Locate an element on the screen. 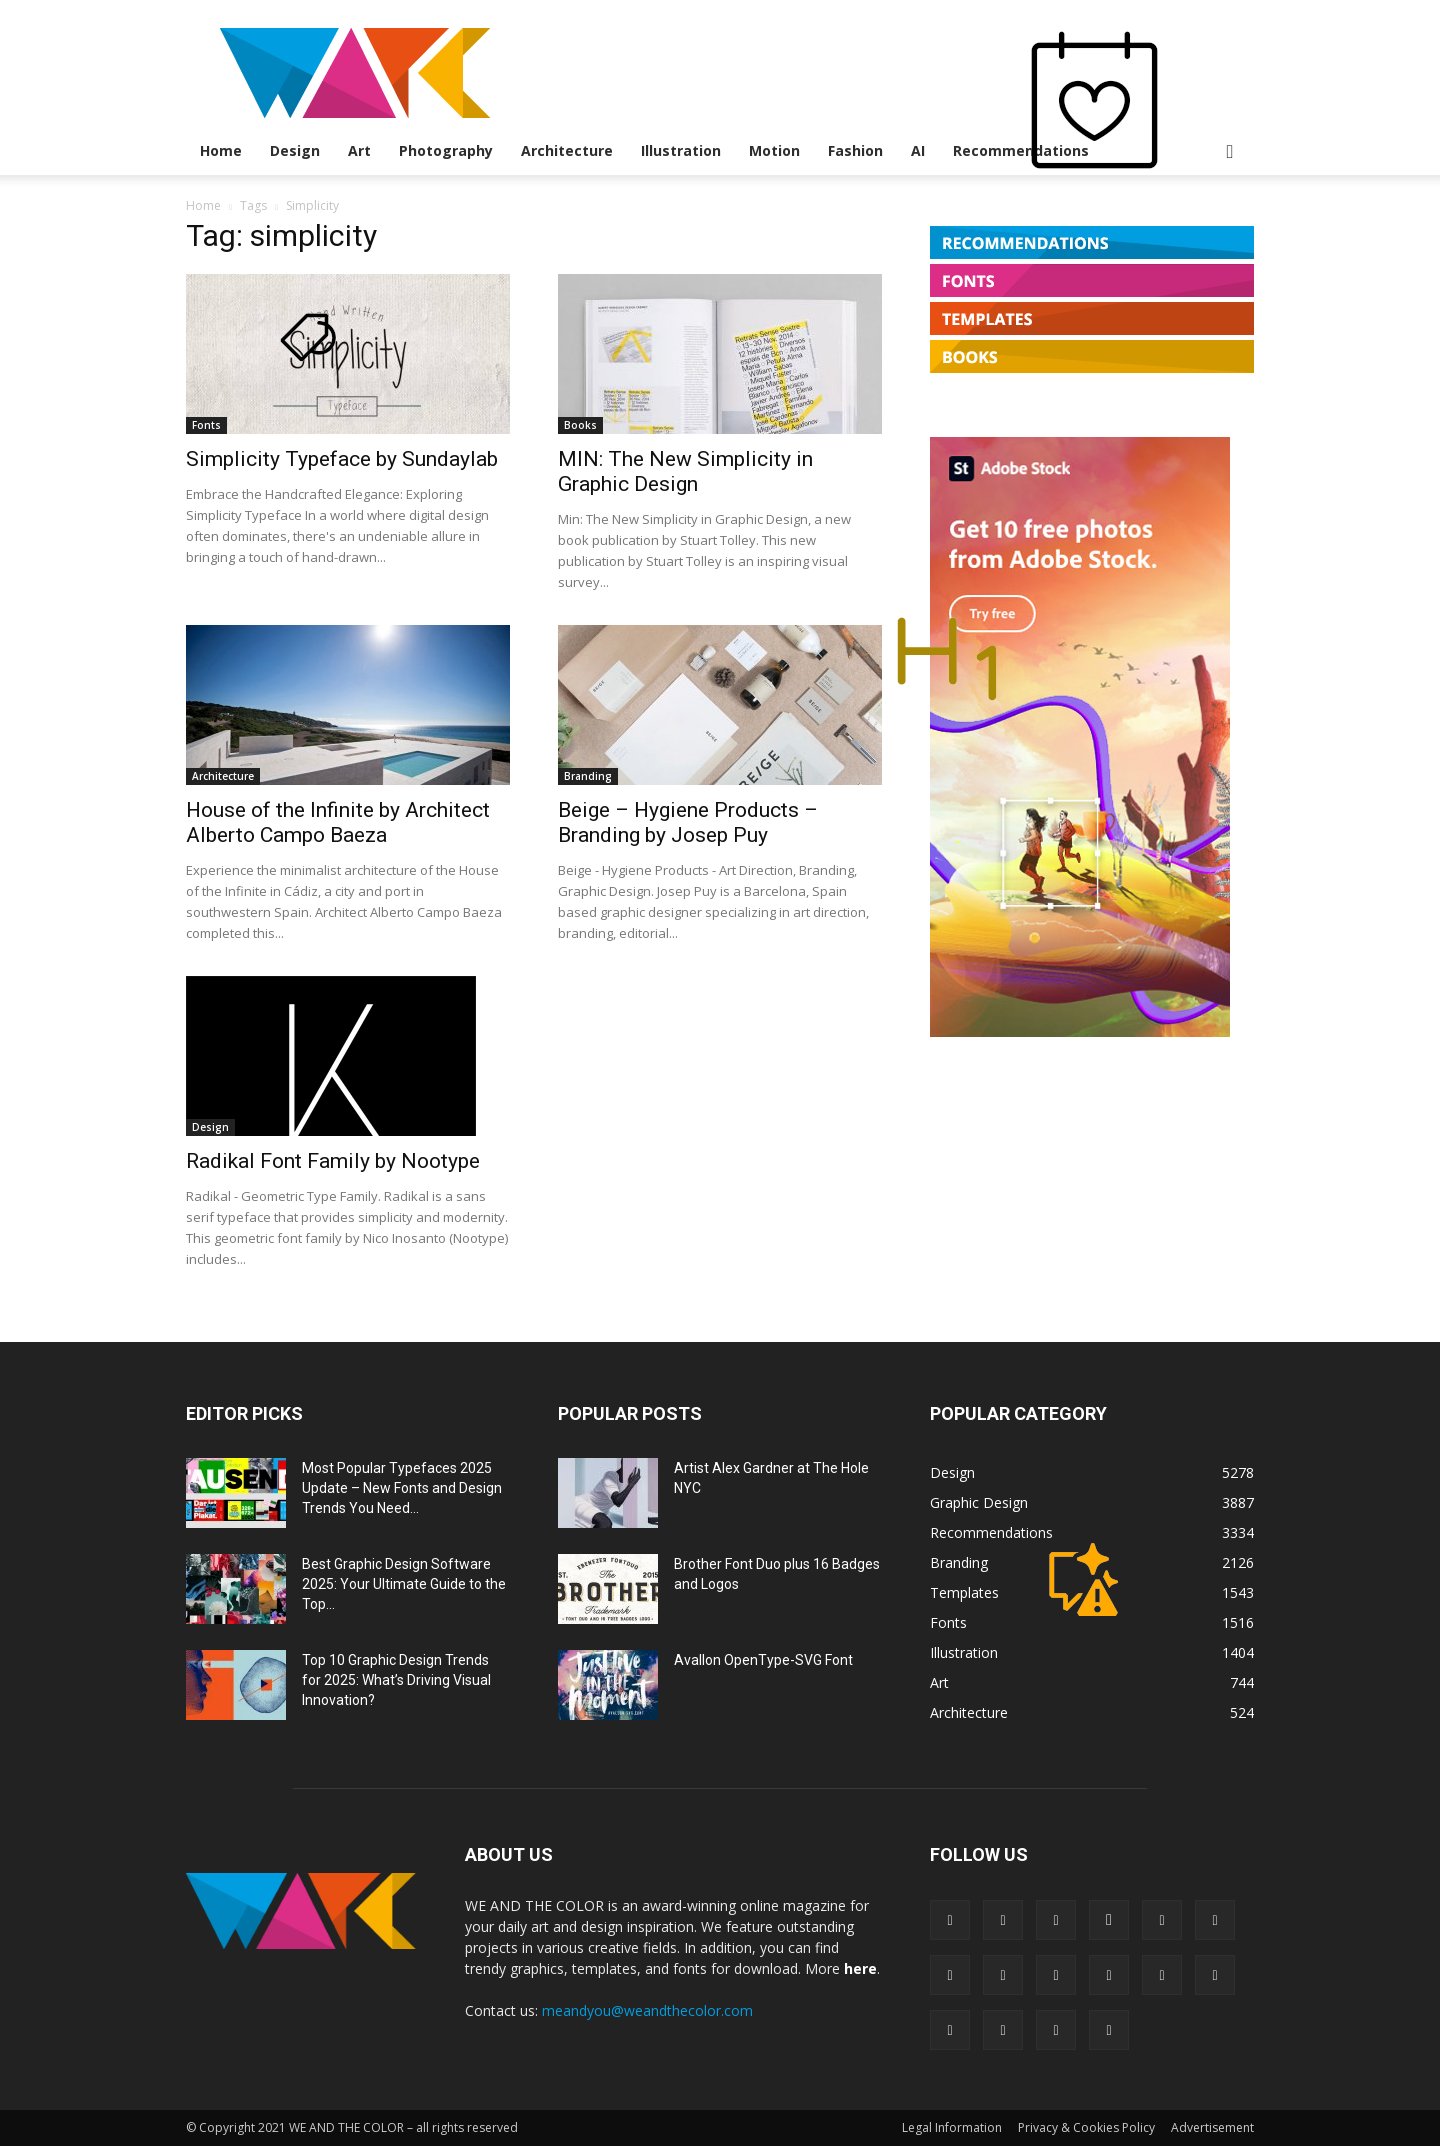 The width and height of the screenshot is (1440, 2146). view favorite or loved events is located at coordinates (1094, 105).